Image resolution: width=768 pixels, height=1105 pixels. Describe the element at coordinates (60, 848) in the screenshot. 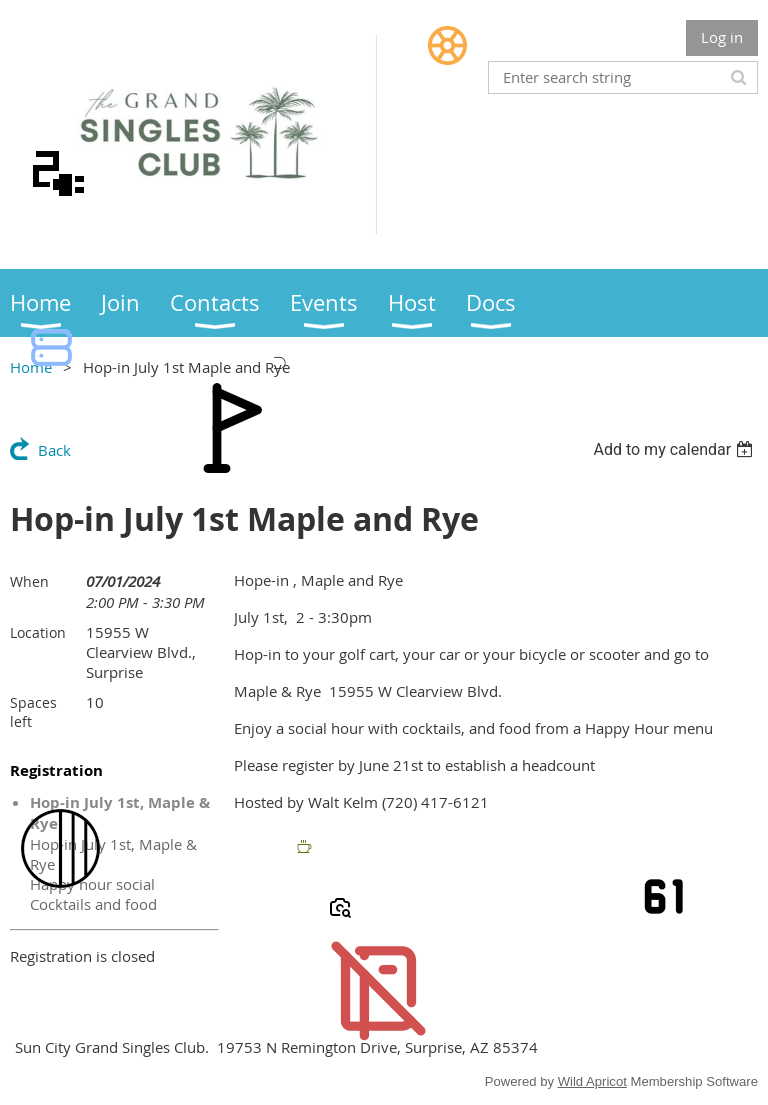

I see `toggle between light and dark mode` at that location.